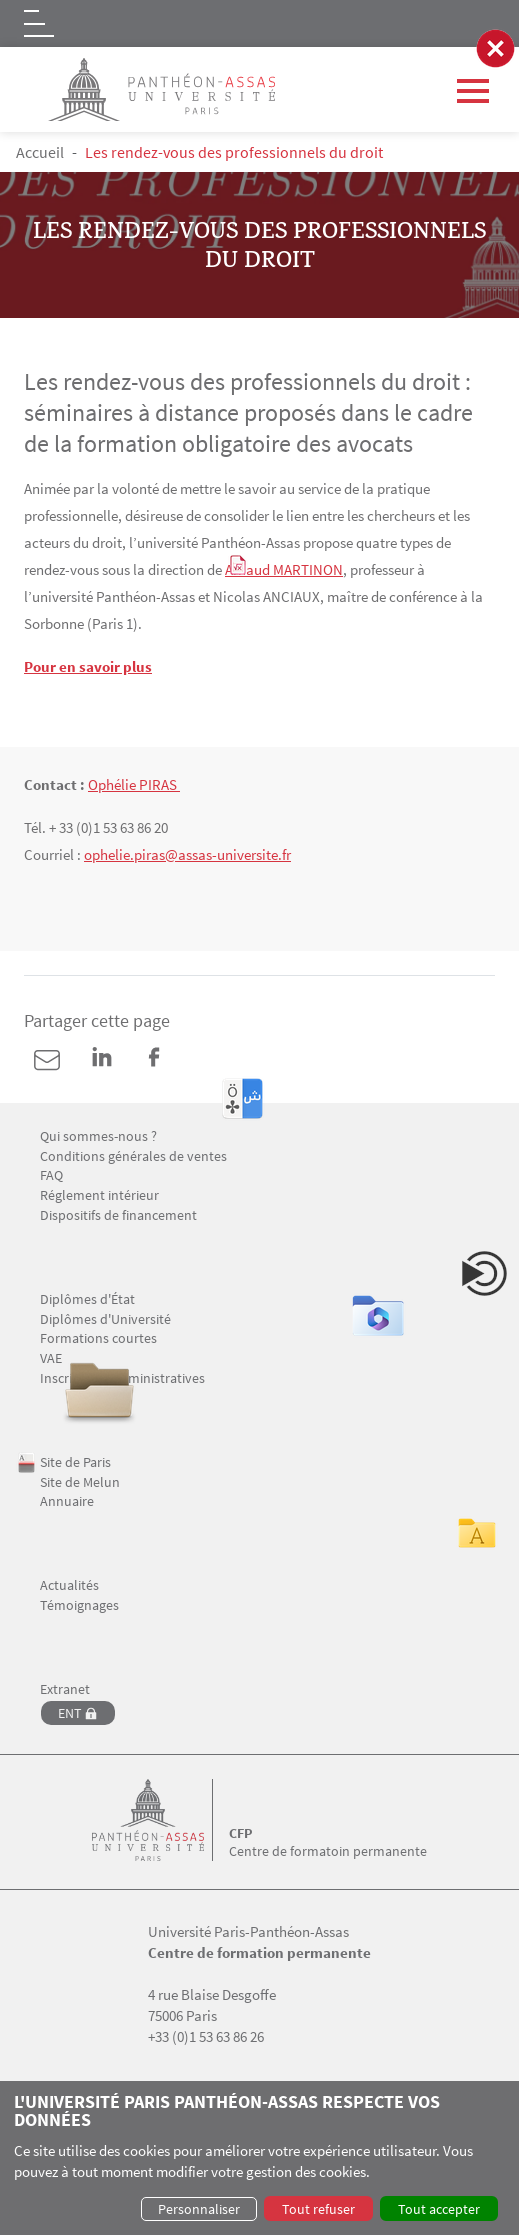  Describe the element at coordinates (495, 48) in the screenshot. I see `close the current window` at that location.